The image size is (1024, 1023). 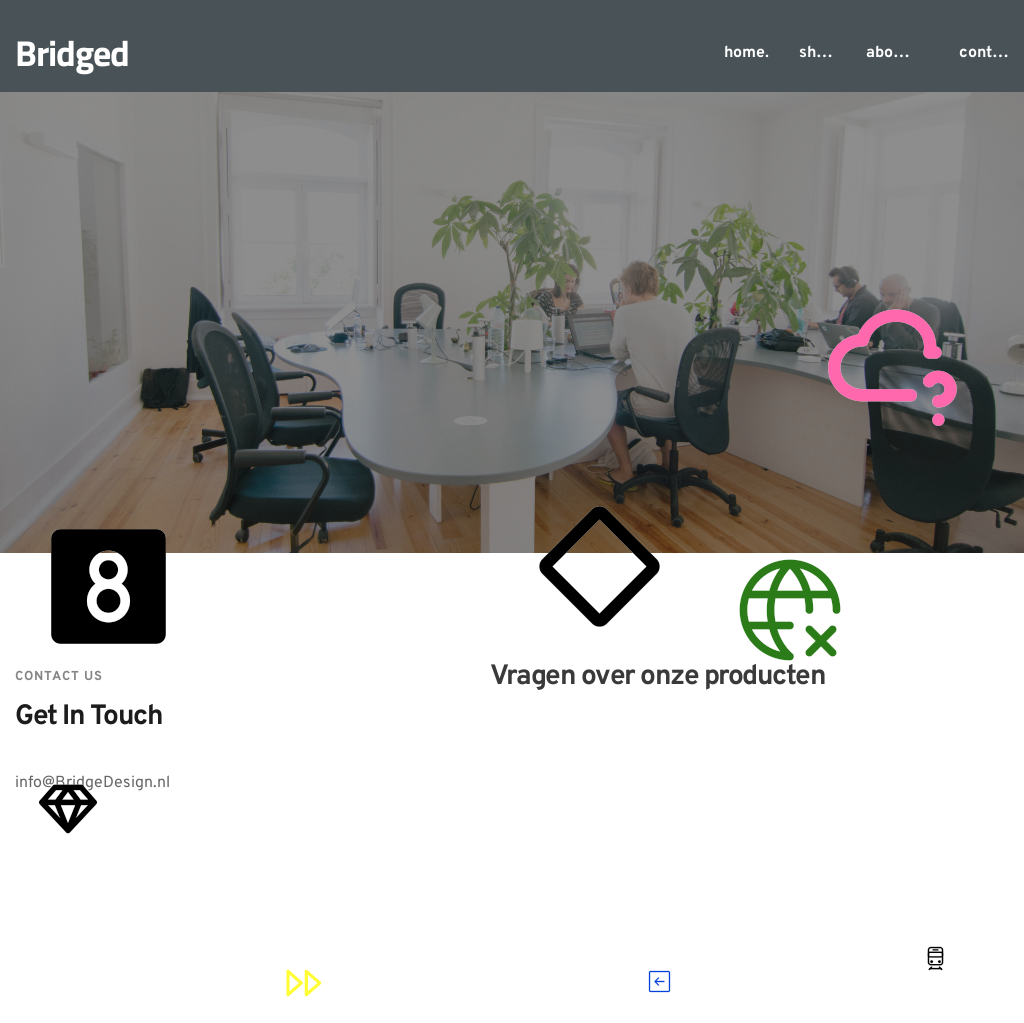 What do you see at coordinates (659, 981) in the screenshot?
I see `go back to the previous screen` at bounding box center [659, 981].